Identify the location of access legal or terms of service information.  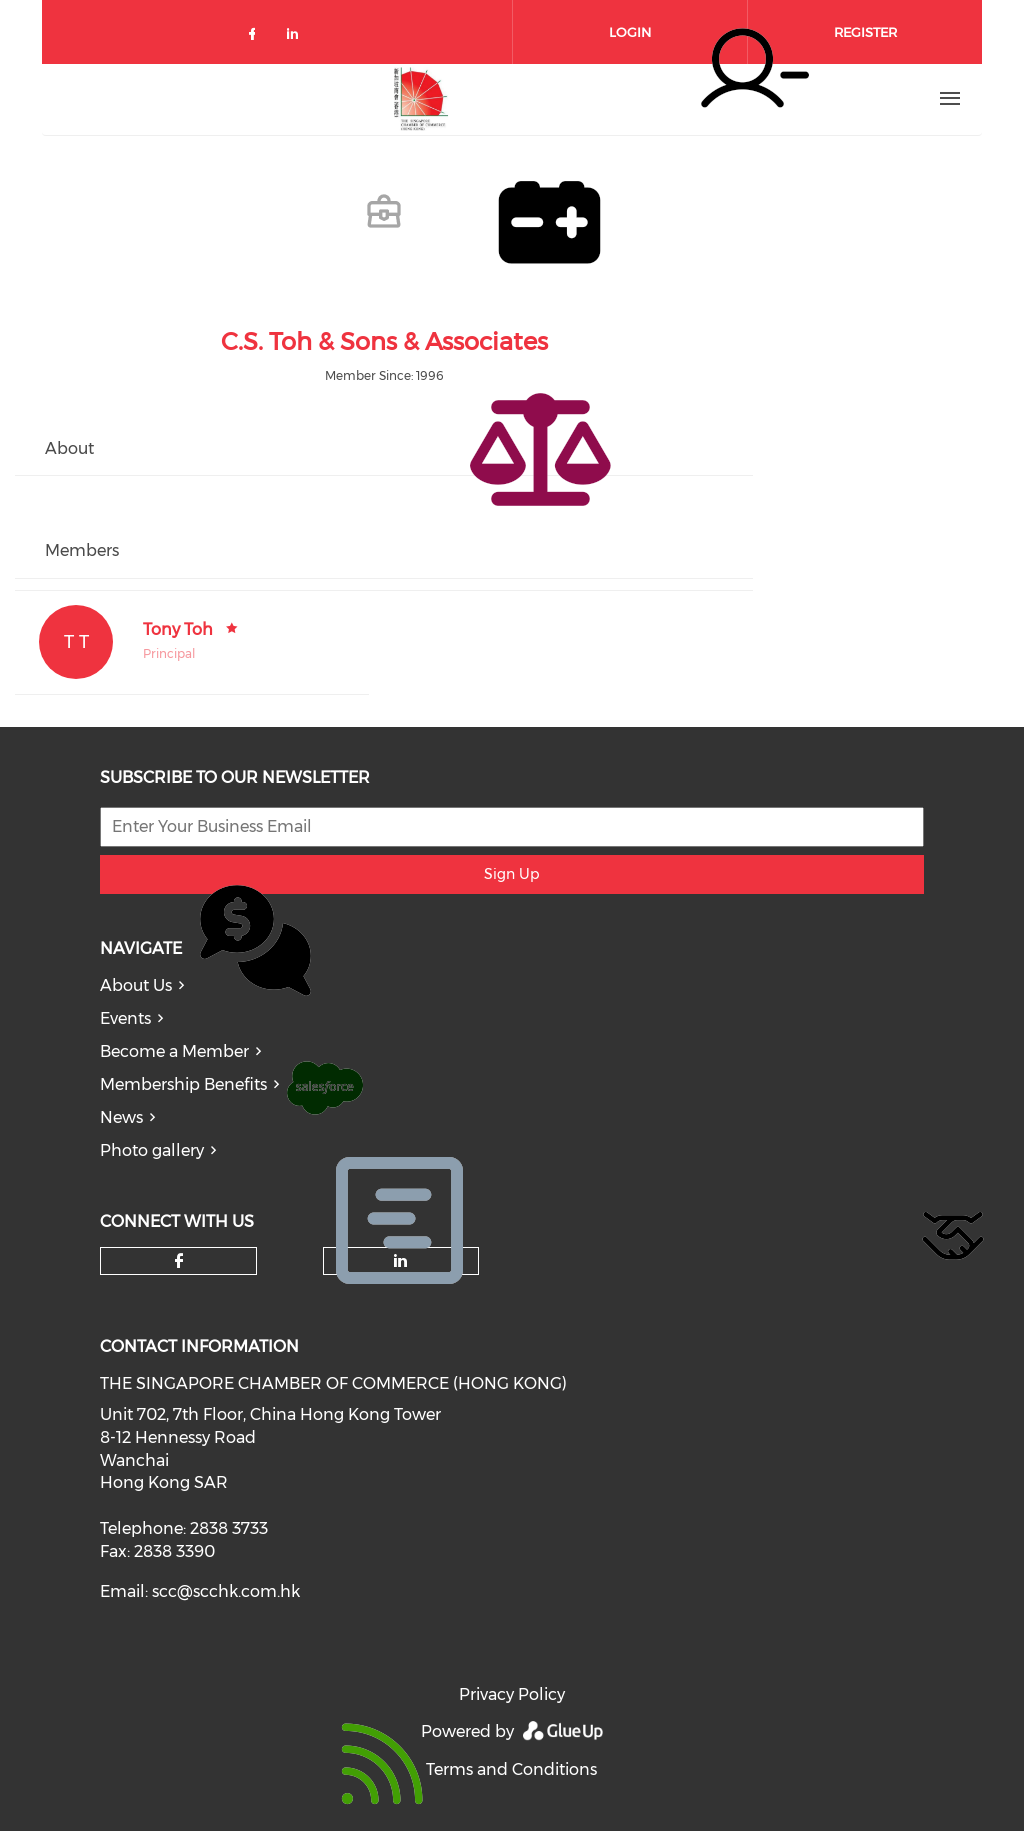
(540, 449).